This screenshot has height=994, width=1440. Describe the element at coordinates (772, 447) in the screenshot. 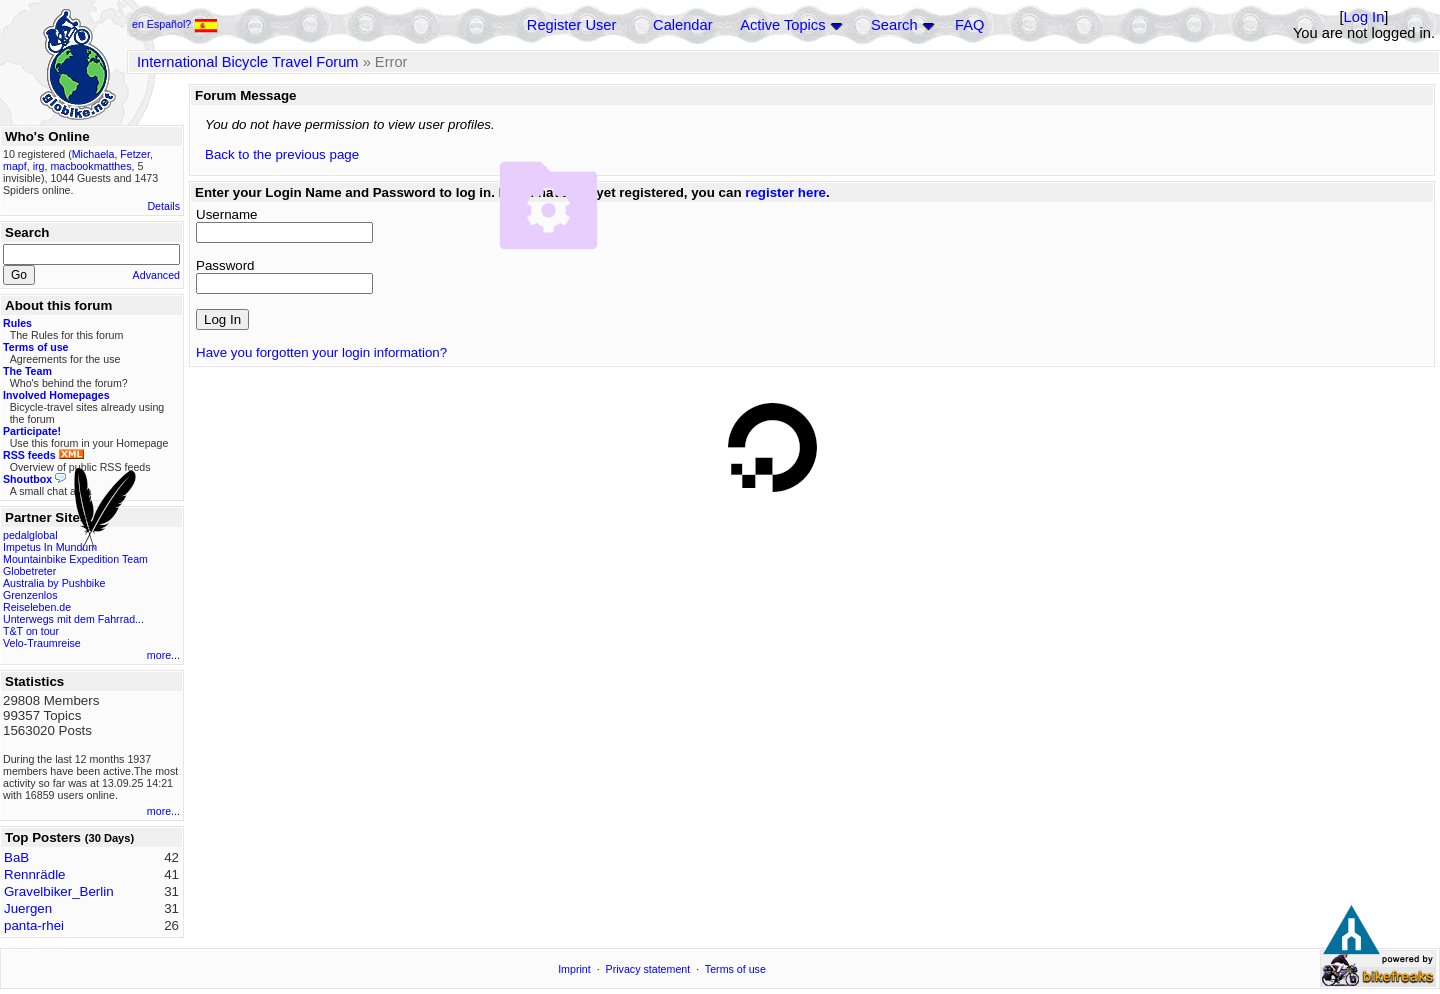

I see `DigitalOcean logo` at that location.